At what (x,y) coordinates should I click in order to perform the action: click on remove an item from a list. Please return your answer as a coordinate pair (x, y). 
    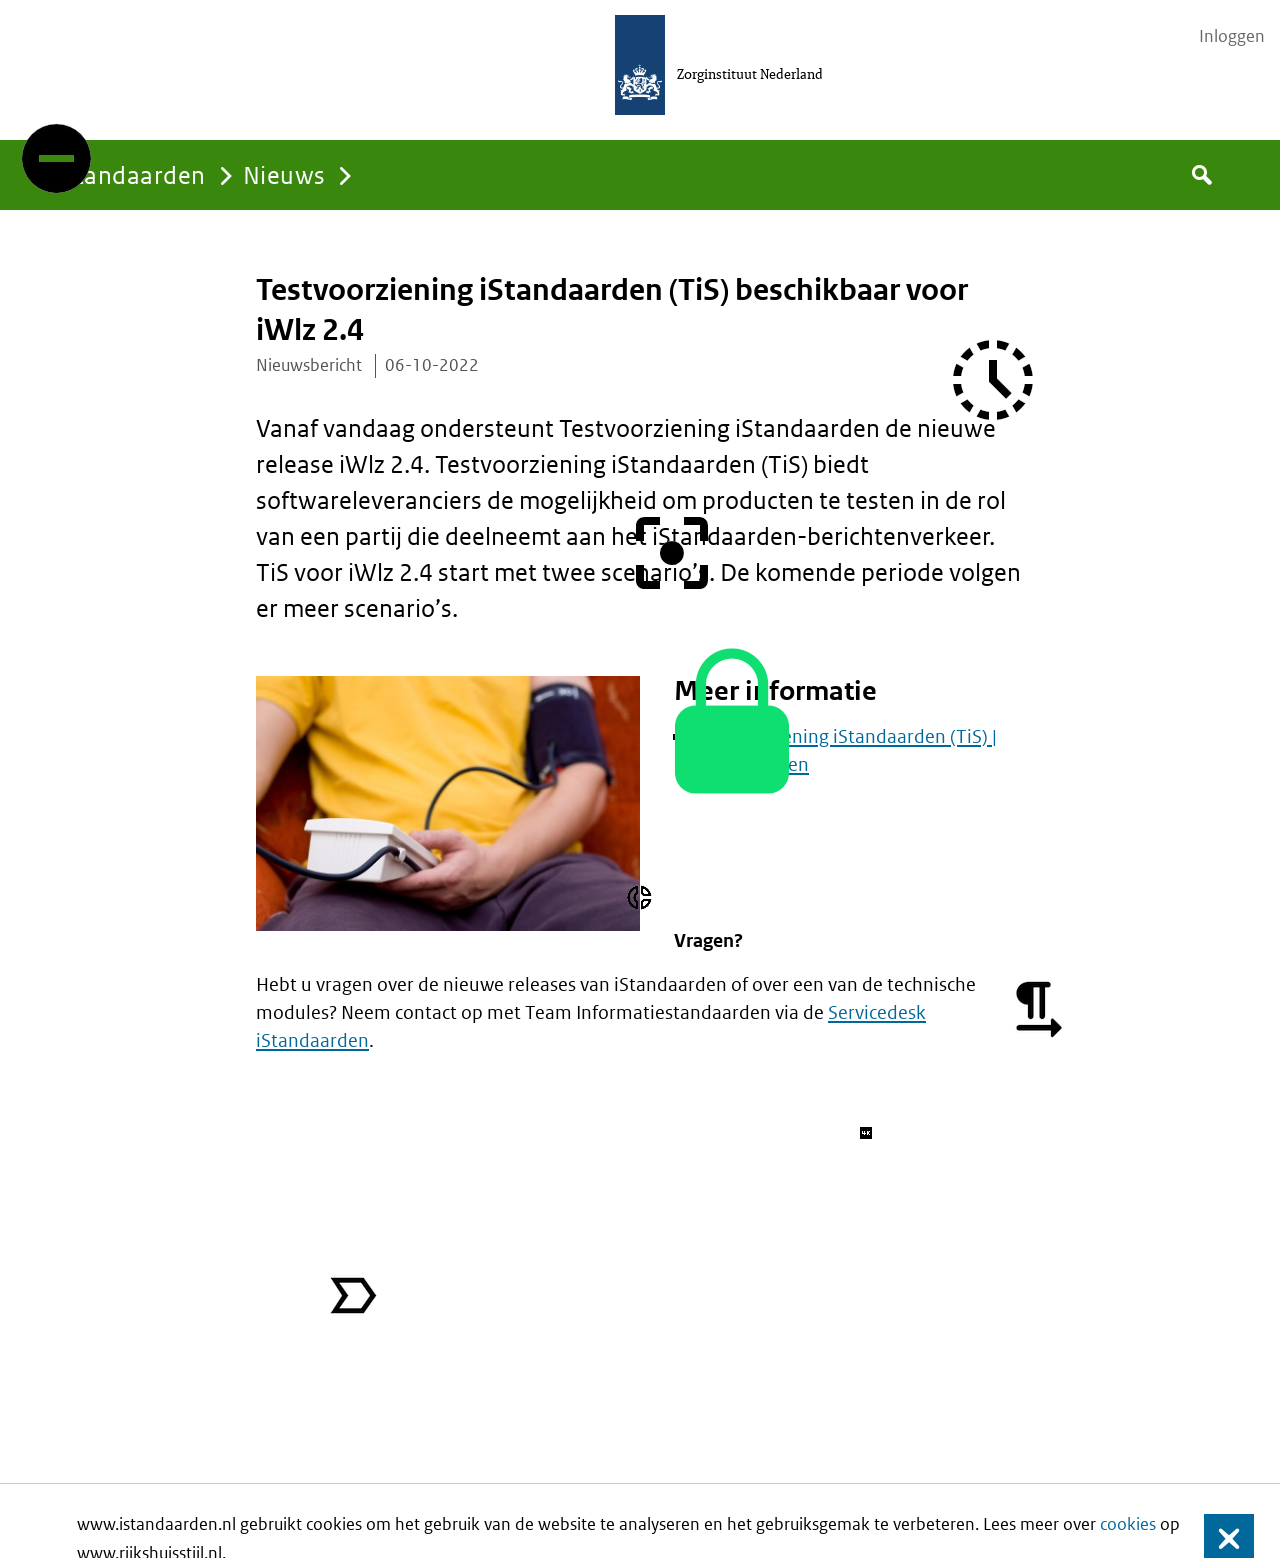
    Looking at the image, I should click on (56, 158).